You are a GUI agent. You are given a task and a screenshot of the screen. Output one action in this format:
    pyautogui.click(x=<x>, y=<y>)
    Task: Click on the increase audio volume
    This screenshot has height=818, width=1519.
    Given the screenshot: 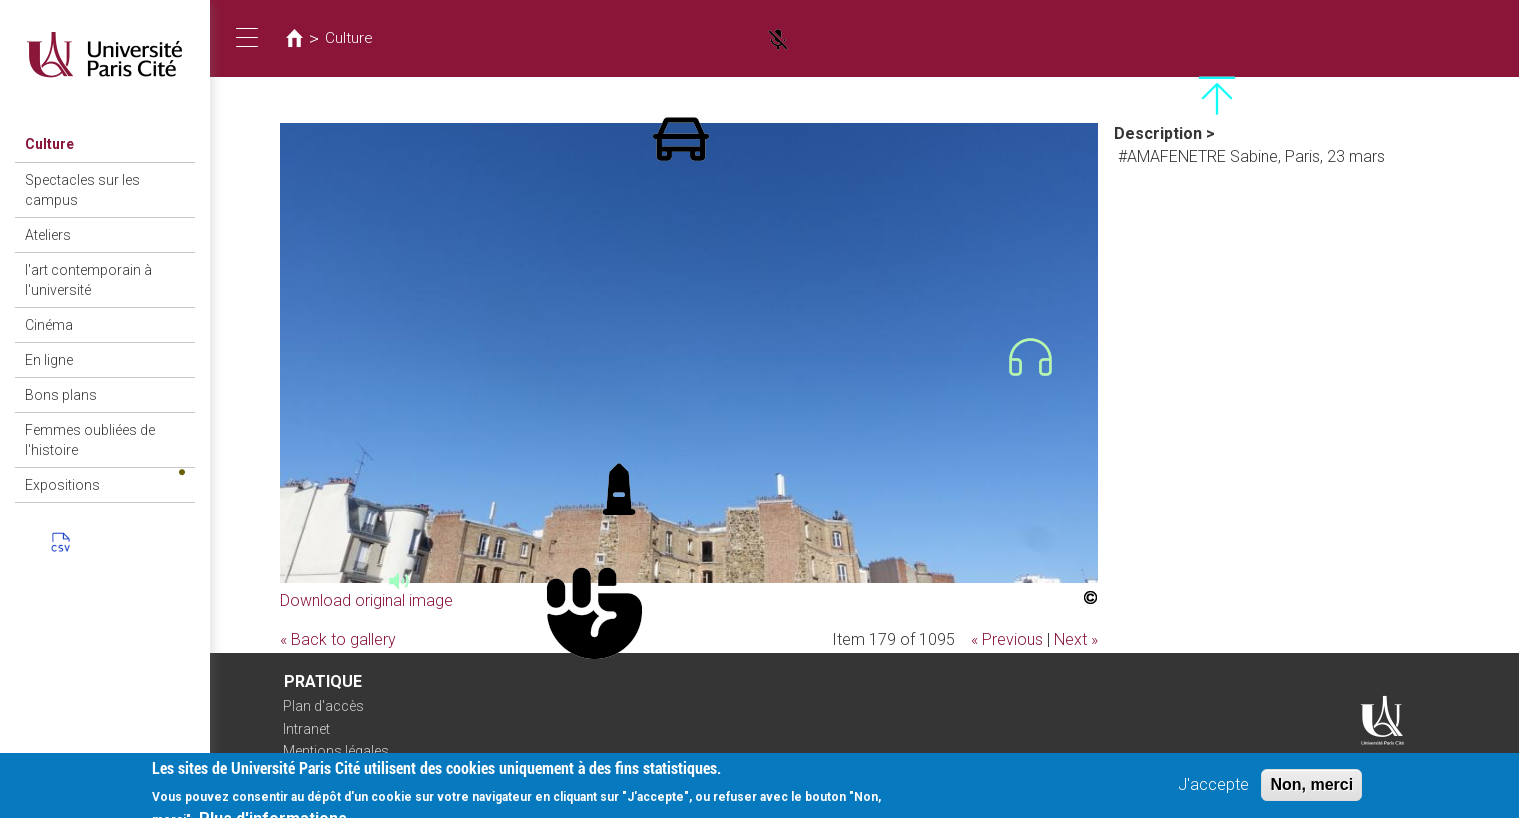 What is the action you would take?
    pyautogui.click(x=399, y=581)
    